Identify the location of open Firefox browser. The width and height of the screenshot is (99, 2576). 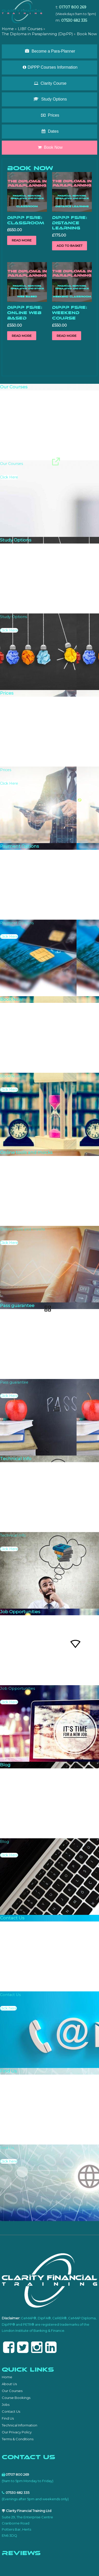
(80, 800).